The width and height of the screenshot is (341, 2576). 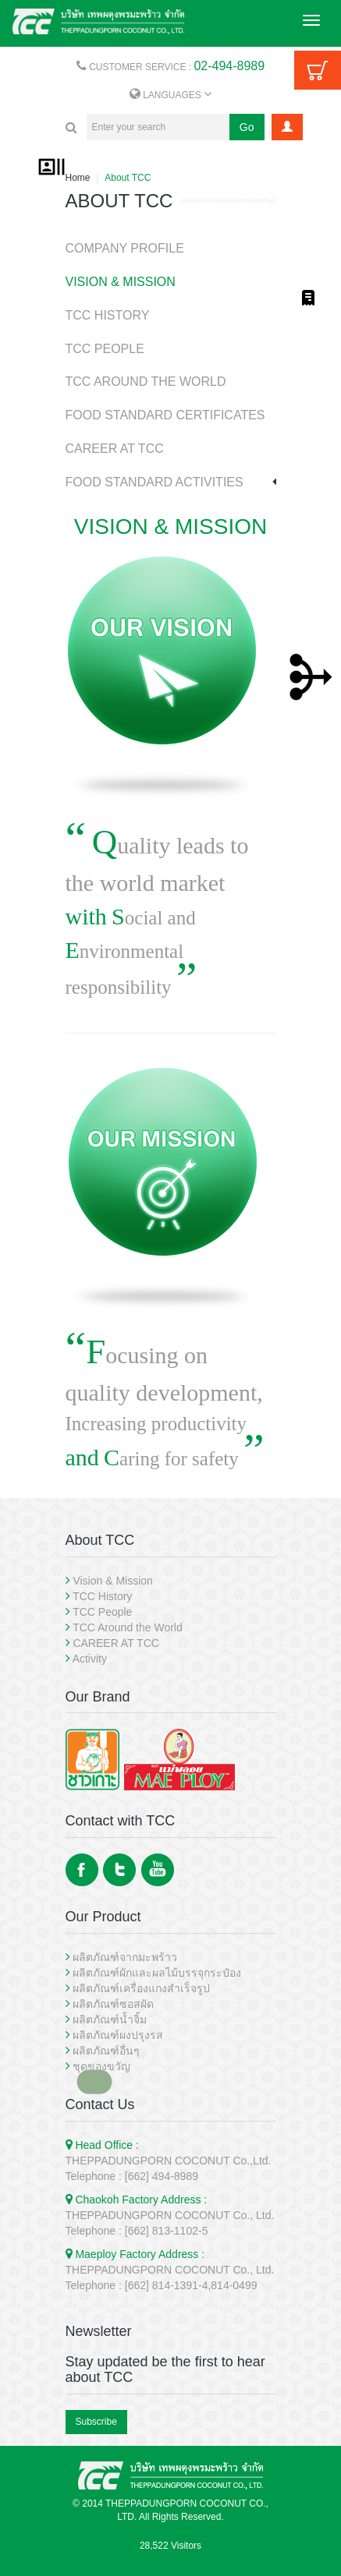 What do you see at coordinates (94, 2082) in the screenshot?
I see `access medication or pharmacy features` at bounding box center [94, 2082].